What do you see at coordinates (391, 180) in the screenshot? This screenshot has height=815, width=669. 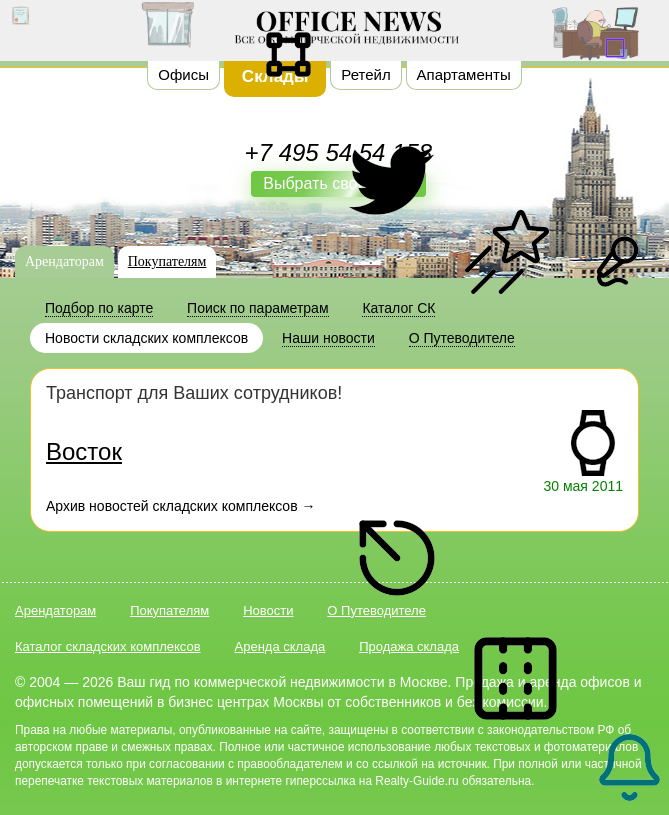 I see `share to twitter` at bounding box center [391, 180].